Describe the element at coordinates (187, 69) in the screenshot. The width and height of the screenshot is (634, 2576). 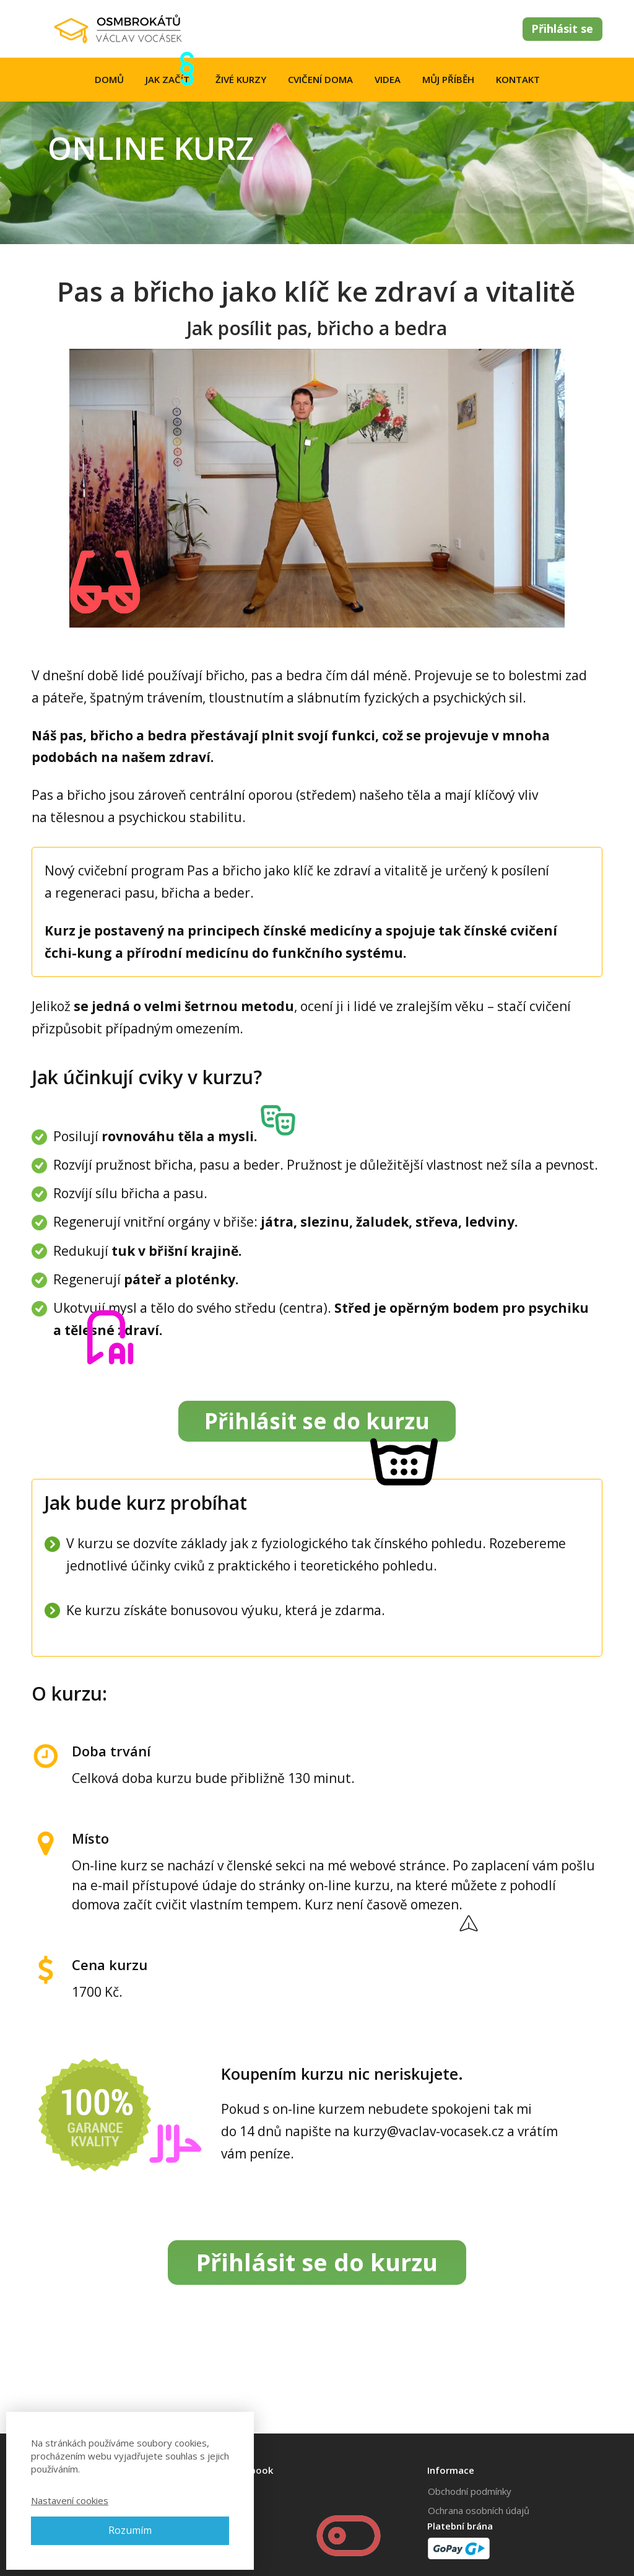
I see `indicates a legal or terms section` at that location.